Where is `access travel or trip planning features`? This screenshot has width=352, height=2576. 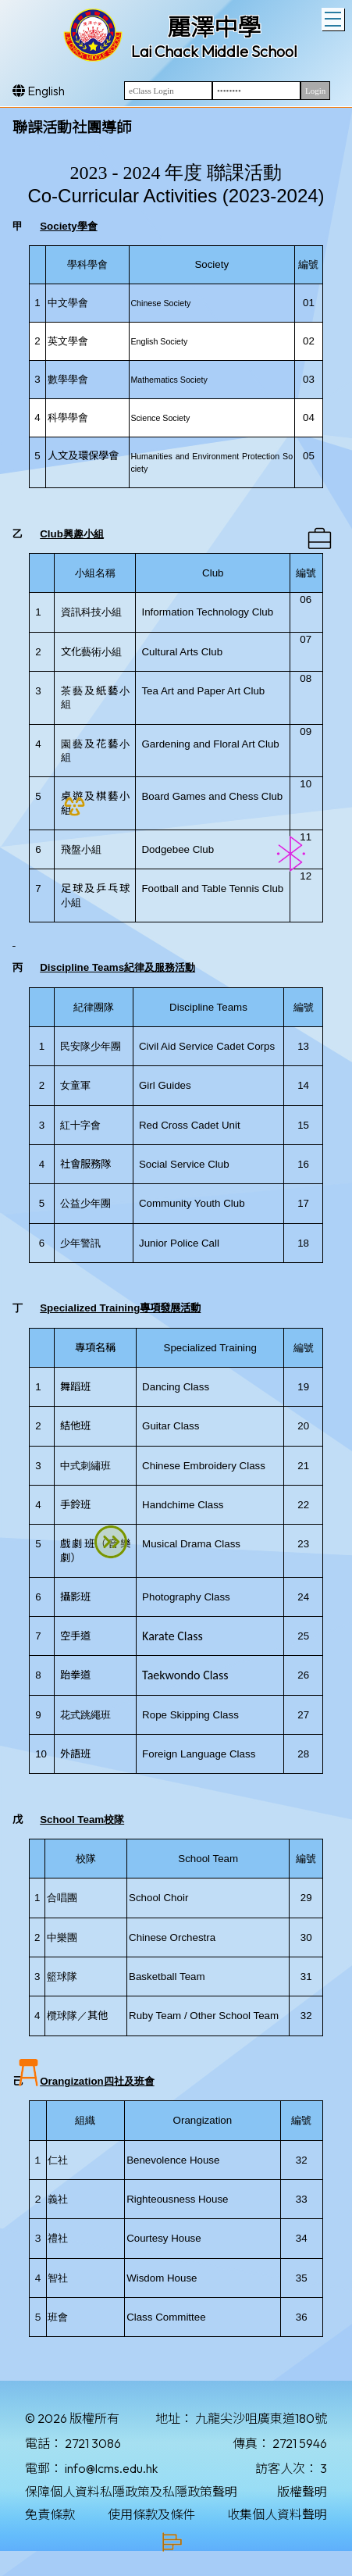 access travel or trip planning features is located at coordinates (319, 539).